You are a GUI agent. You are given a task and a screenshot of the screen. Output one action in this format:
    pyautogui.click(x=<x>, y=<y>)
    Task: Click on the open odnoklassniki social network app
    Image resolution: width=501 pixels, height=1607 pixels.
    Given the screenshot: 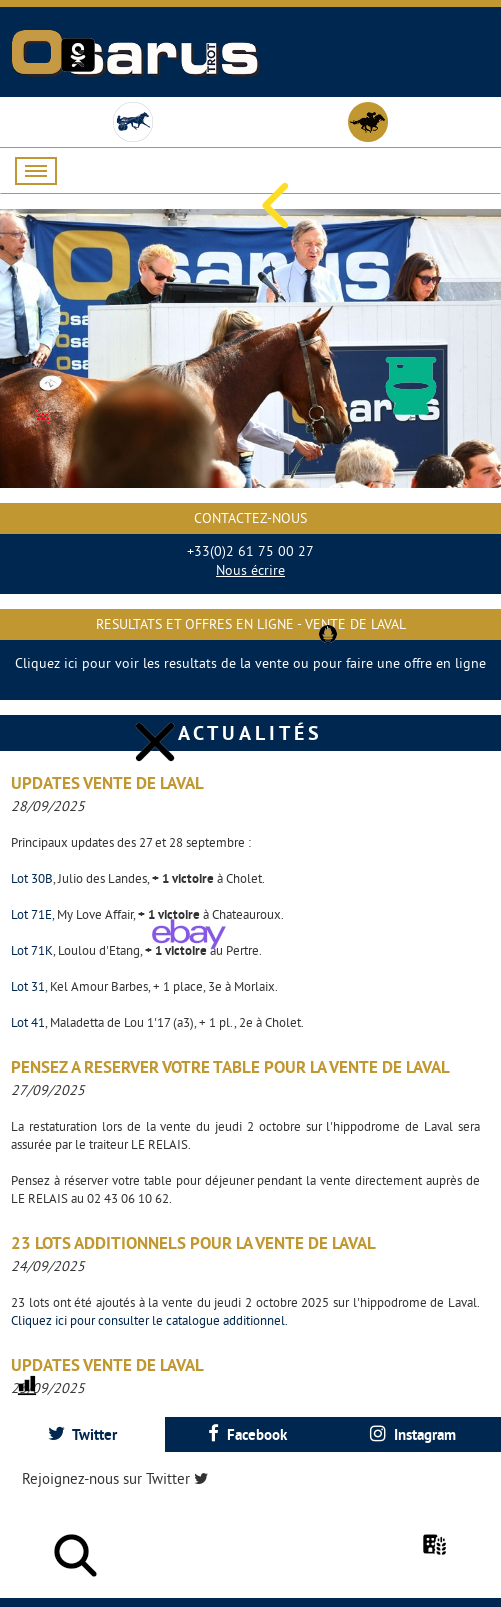 What is the action you would take?
    pyautogui.click(x=78, y=55)
    